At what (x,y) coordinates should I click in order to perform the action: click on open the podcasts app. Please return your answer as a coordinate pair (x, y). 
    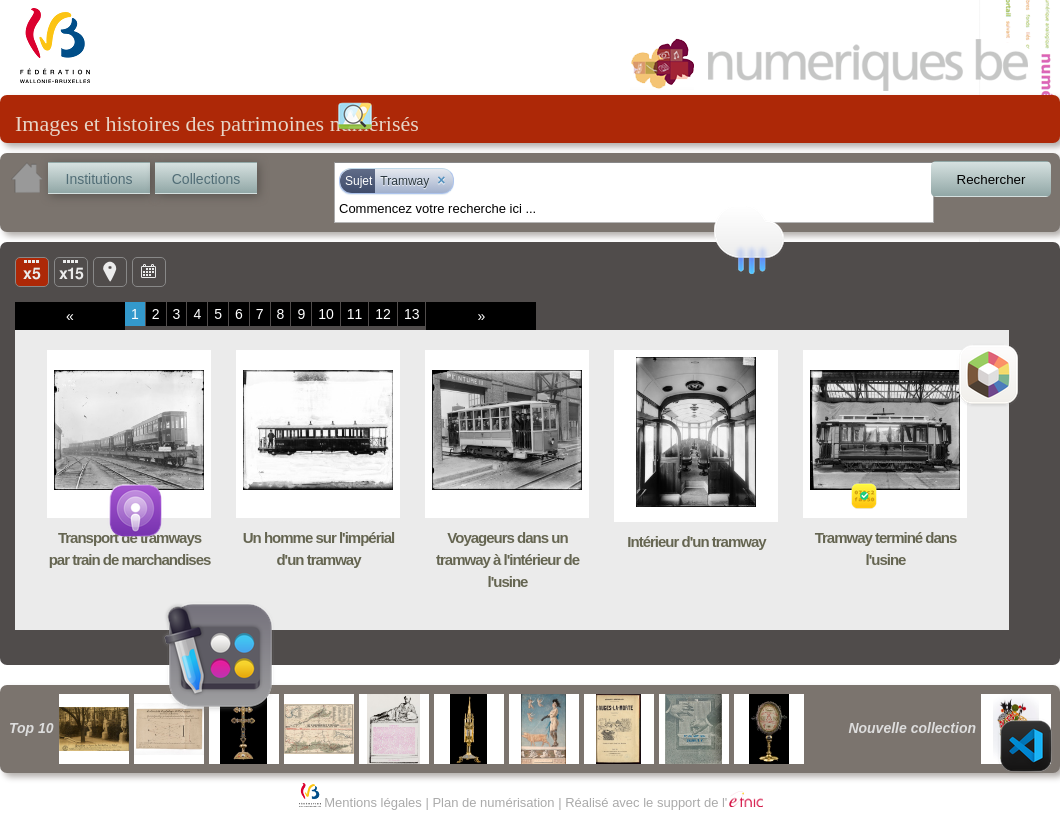
    Looking at the image, I should click on (135, 510).